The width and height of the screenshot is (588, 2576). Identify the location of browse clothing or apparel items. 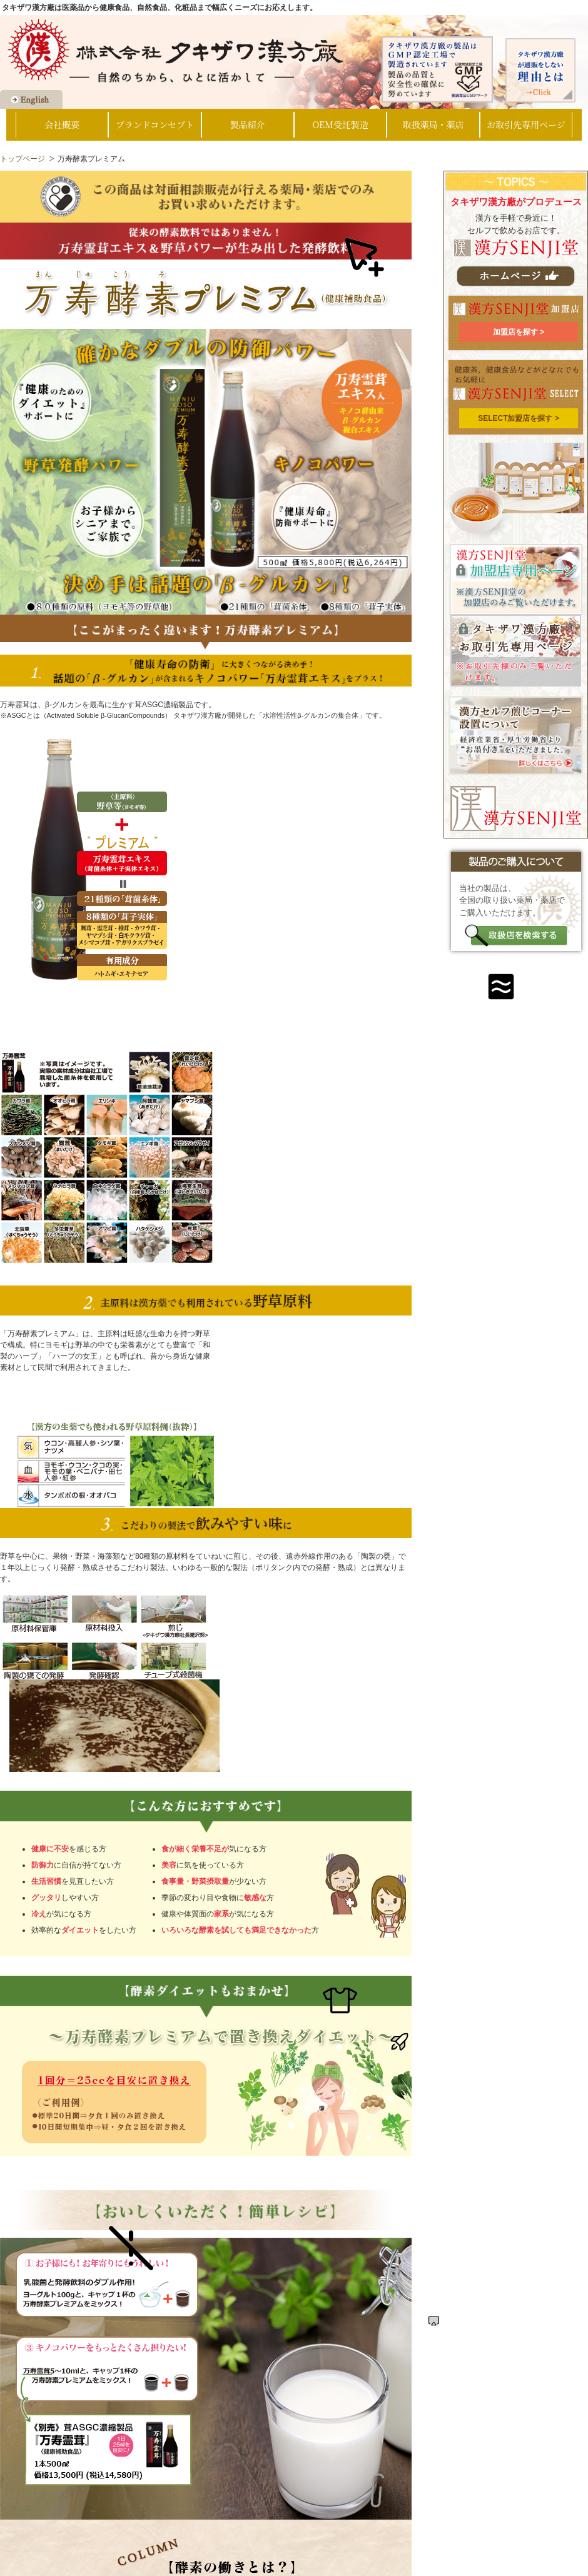
(340, 2000).